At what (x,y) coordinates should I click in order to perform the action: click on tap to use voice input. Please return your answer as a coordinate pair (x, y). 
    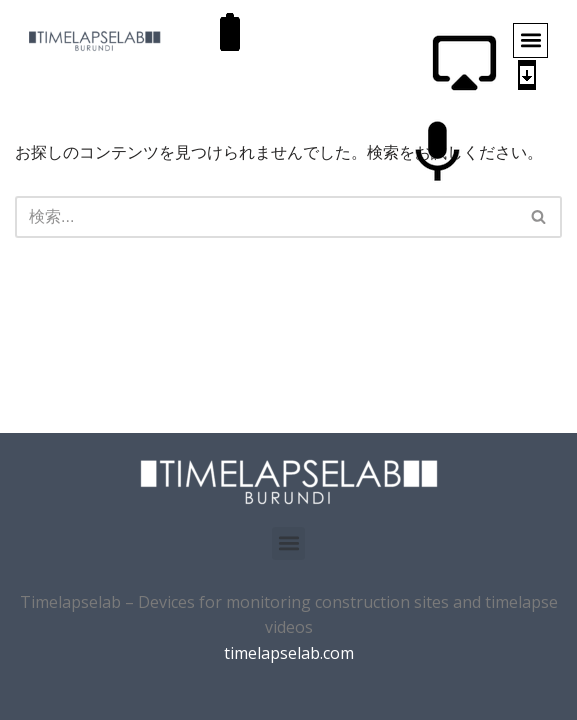
    Looking at the image, I should click on (437, 149).